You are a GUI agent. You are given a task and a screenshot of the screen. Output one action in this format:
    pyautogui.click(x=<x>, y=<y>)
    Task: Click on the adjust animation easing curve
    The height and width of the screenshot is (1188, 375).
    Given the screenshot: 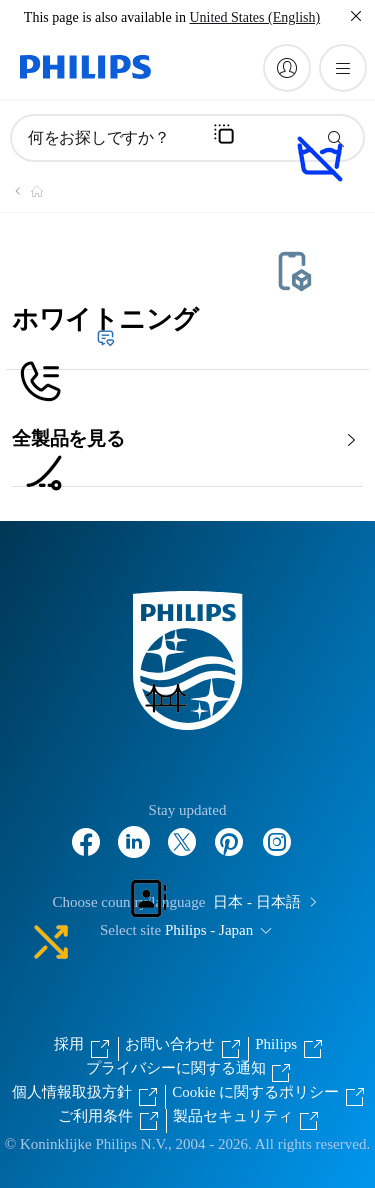 What is the action you would take?
    pyautogui.click(x=44, y=473)
    